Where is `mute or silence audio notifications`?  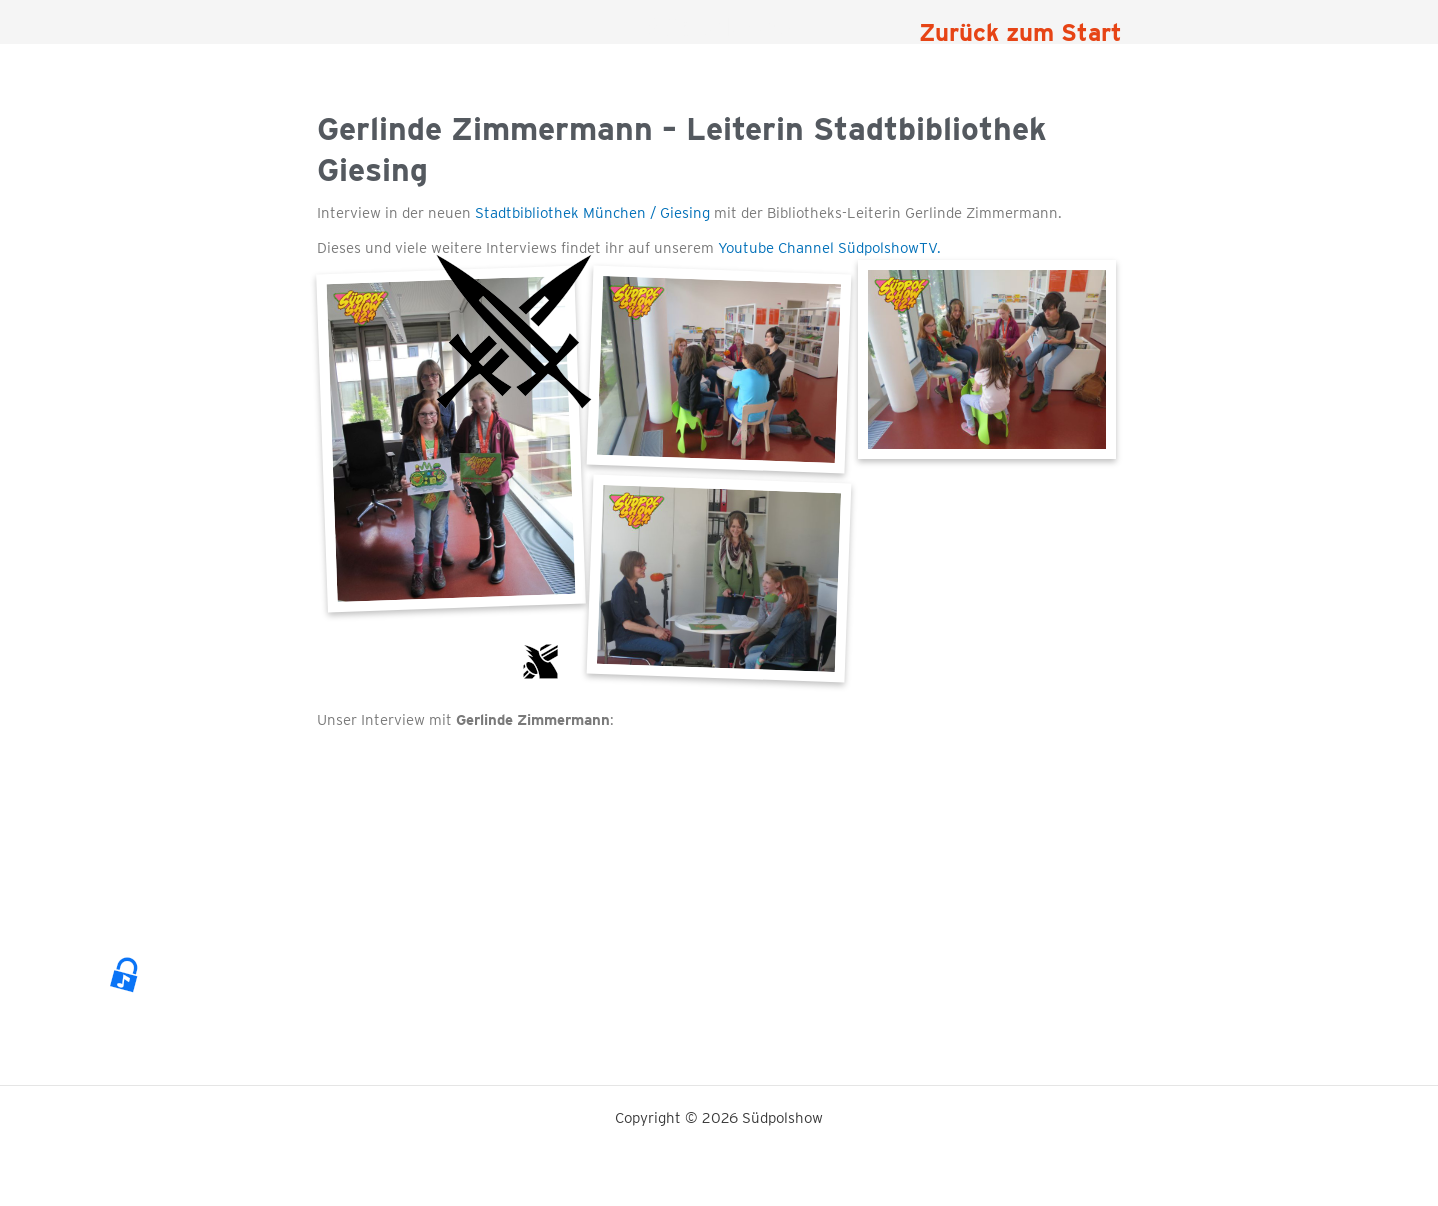 mute or silence audio notifications is located at coordinates (124, 975).